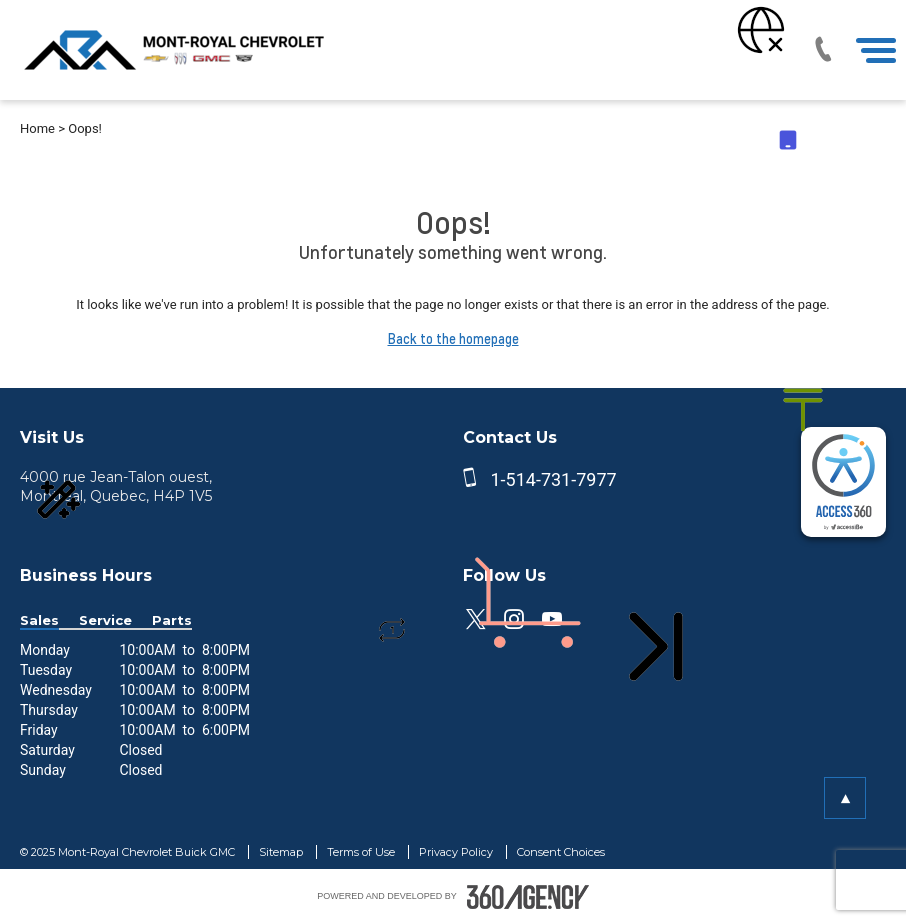 The image size is (906, 924). Describe the element at coordinates (788, 140) in the screenshot. I see `switch to tablet view` at that location.